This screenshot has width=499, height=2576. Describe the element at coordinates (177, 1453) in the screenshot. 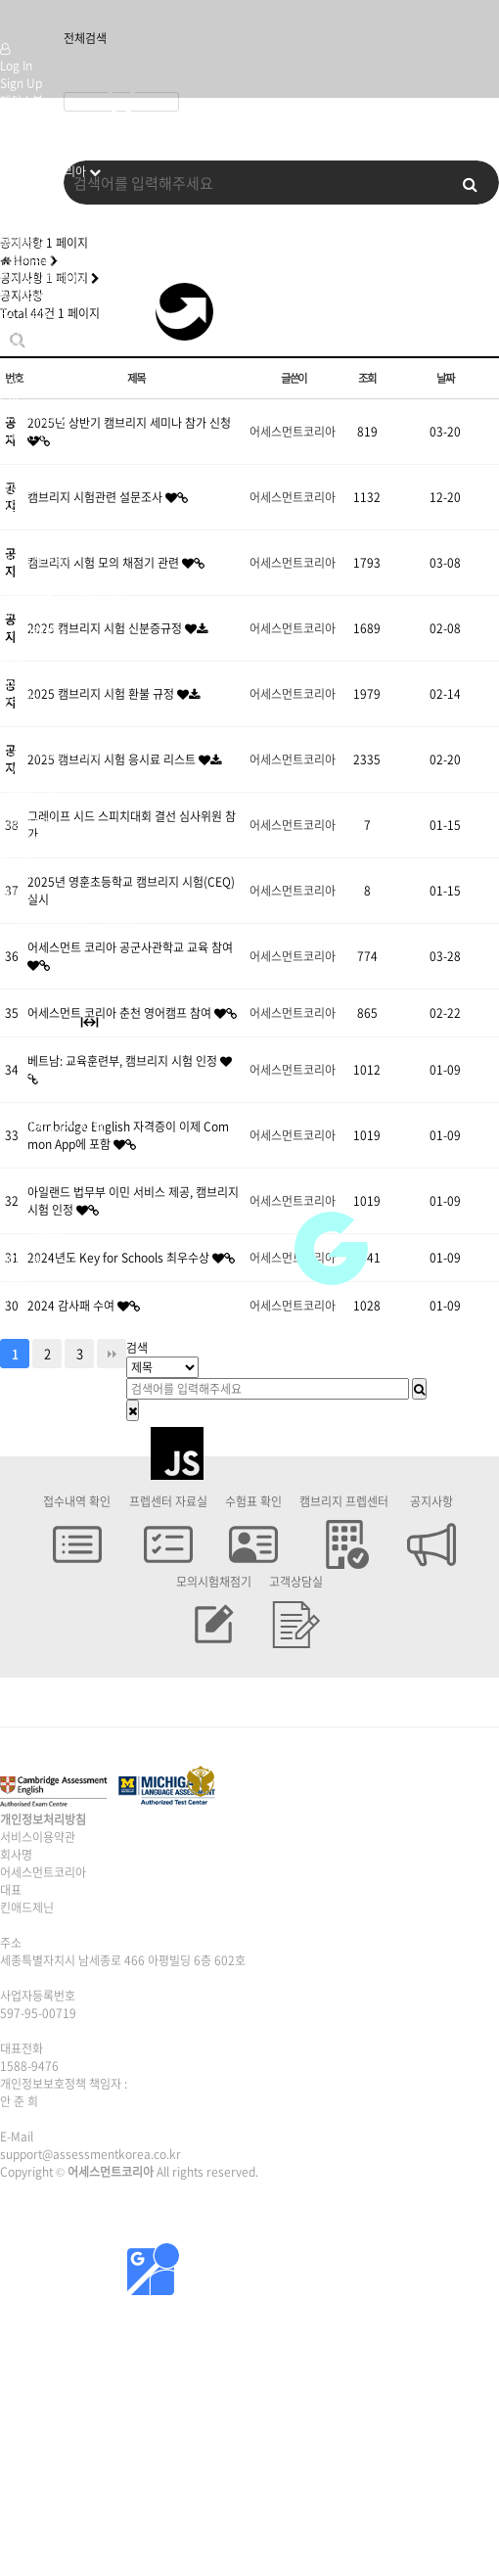

I see `JavaScript programming language logo` at that location.